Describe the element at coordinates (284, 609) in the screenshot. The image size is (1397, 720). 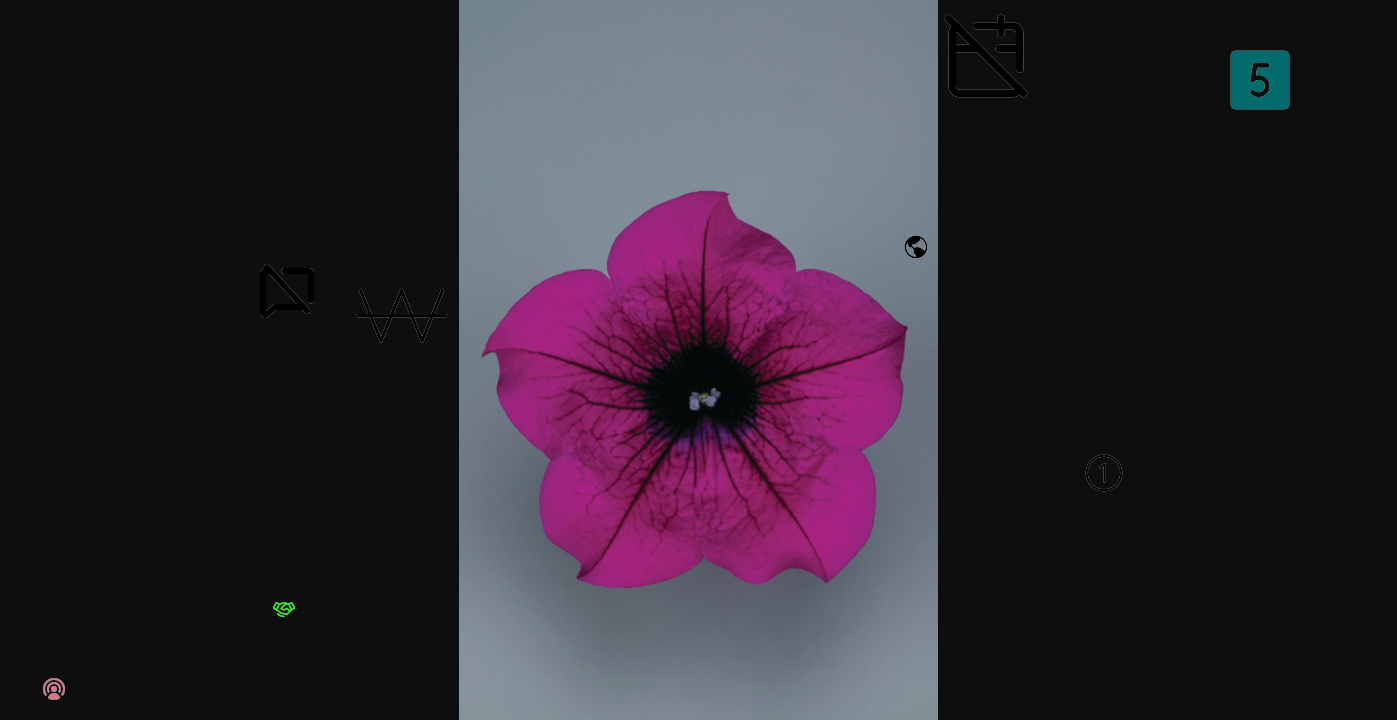
I see `indicates a partnership or collaboration feature` at that location.